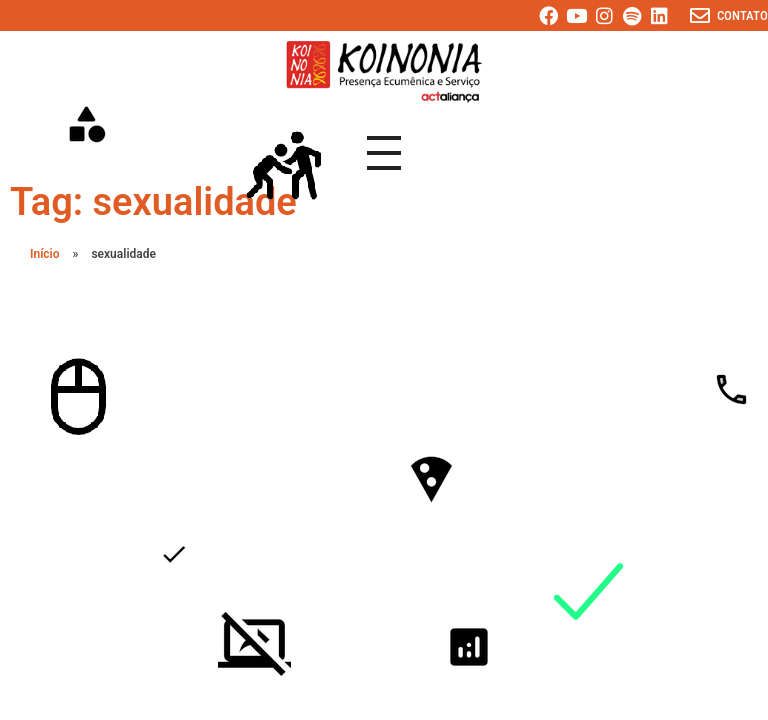 This screenshot has height=720, width=768. What do you see at coordinates (283, 168) in the screenshot?
I see `access kabaddi sports content` at bounding box center [283, 168].